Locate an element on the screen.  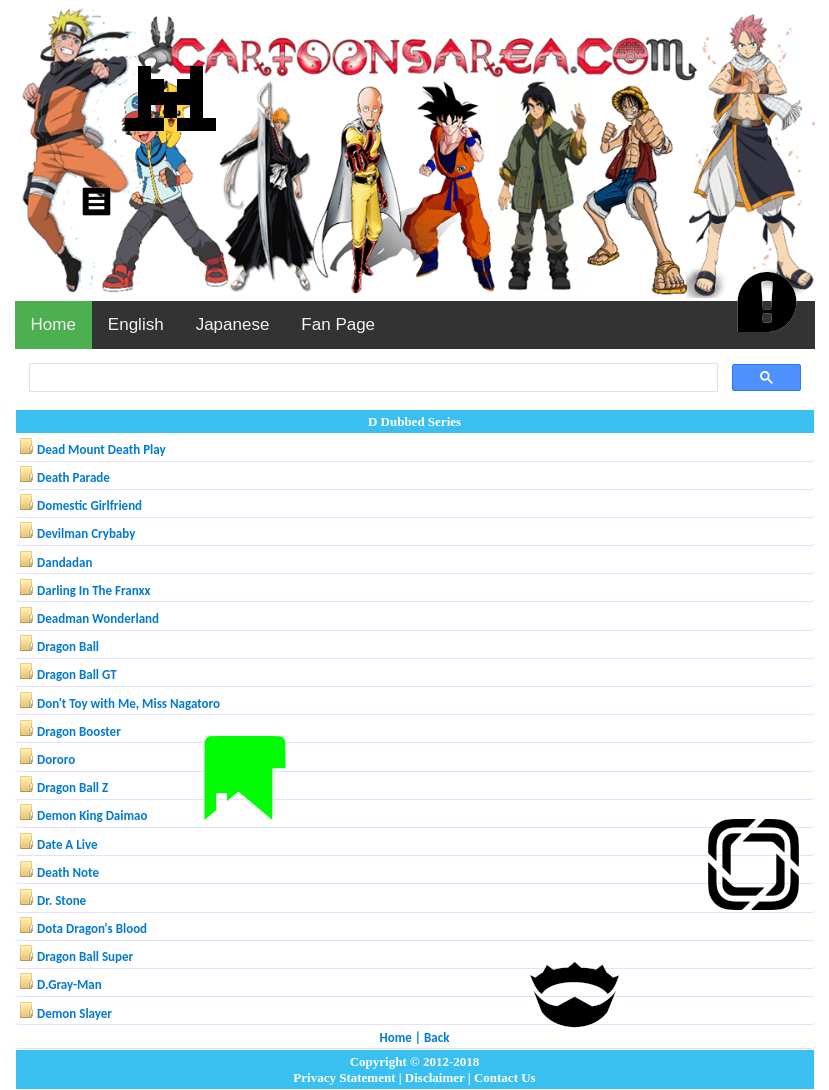
switch to horizontal layout view is located at coordinates (96, 201).